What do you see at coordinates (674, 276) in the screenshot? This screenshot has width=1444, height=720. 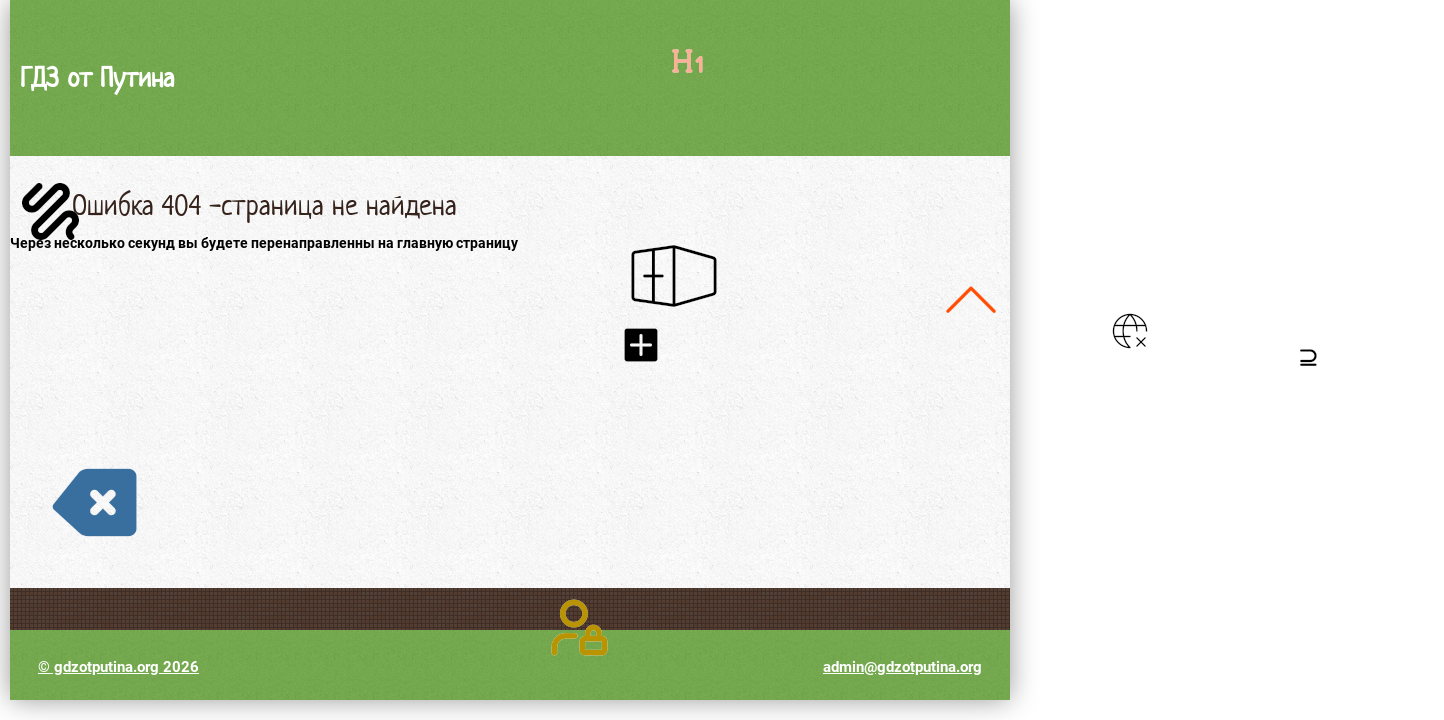 I see `view shipping or freight details` at bounding box center [674, 276].